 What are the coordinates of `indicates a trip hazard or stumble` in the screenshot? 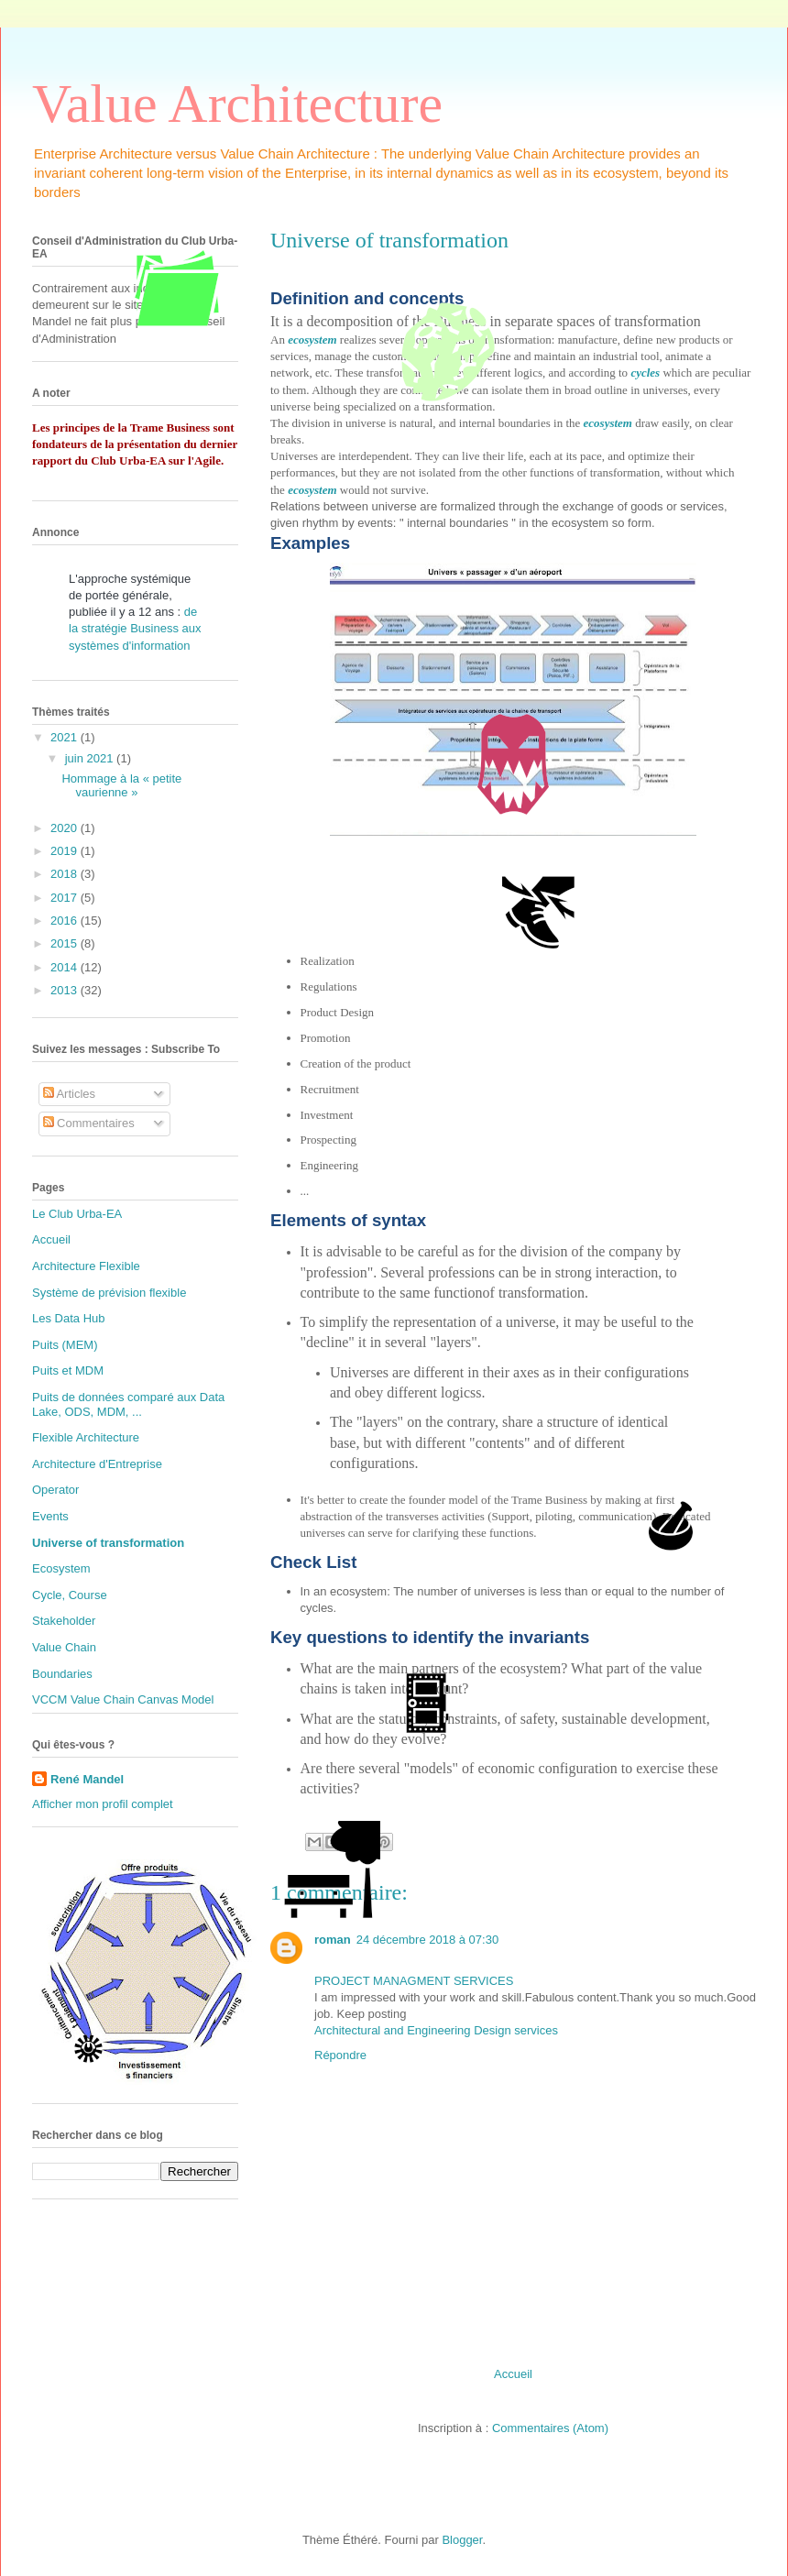 It's located at (538, 912).